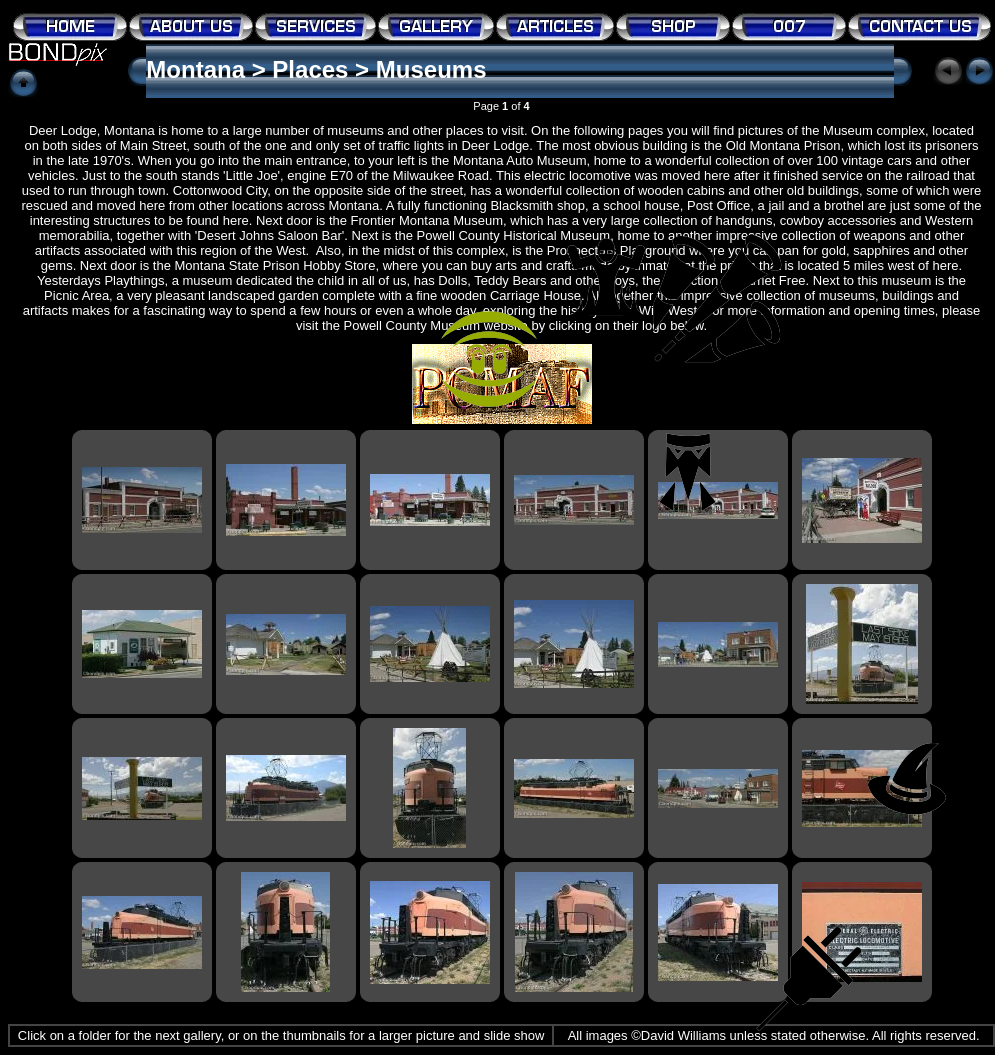 This screenshot has height=1055, width=995. Describe the element at coordinates (906, 778) in the screenshot. I see `select wizard or mage character class` at that location.